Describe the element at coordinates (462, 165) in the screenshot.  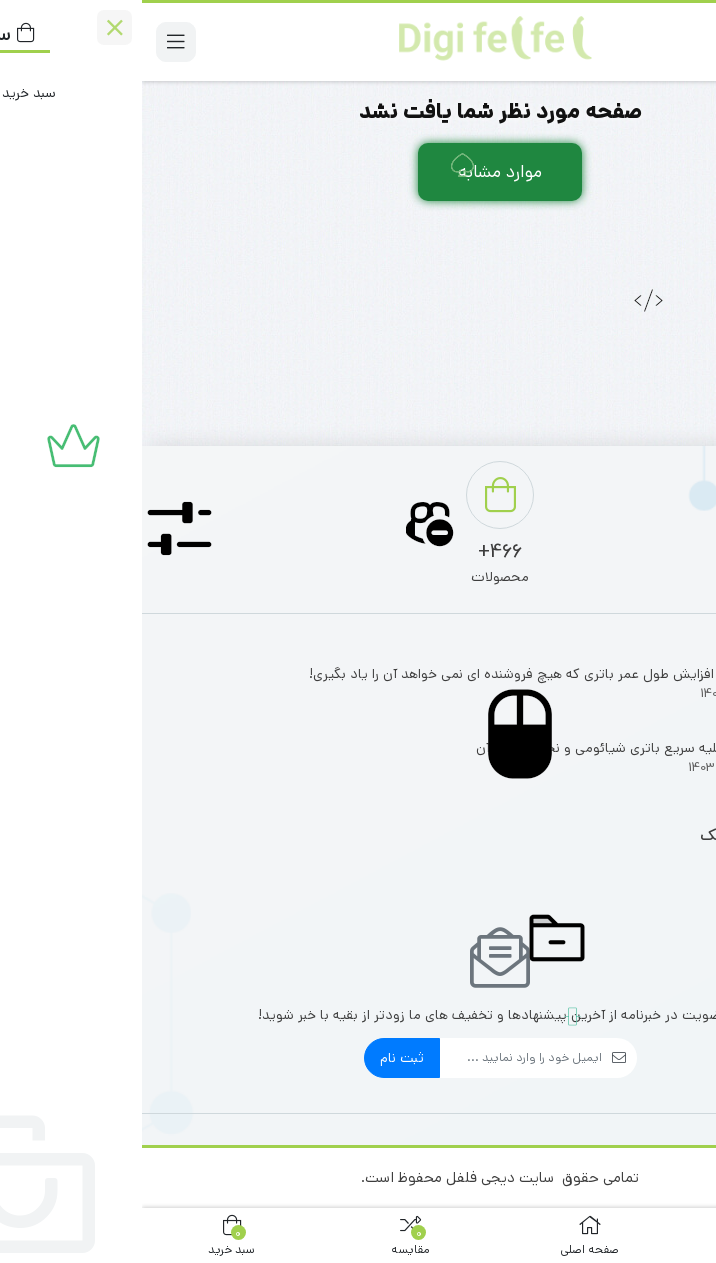
I see `playing cards or card game category` at that location.